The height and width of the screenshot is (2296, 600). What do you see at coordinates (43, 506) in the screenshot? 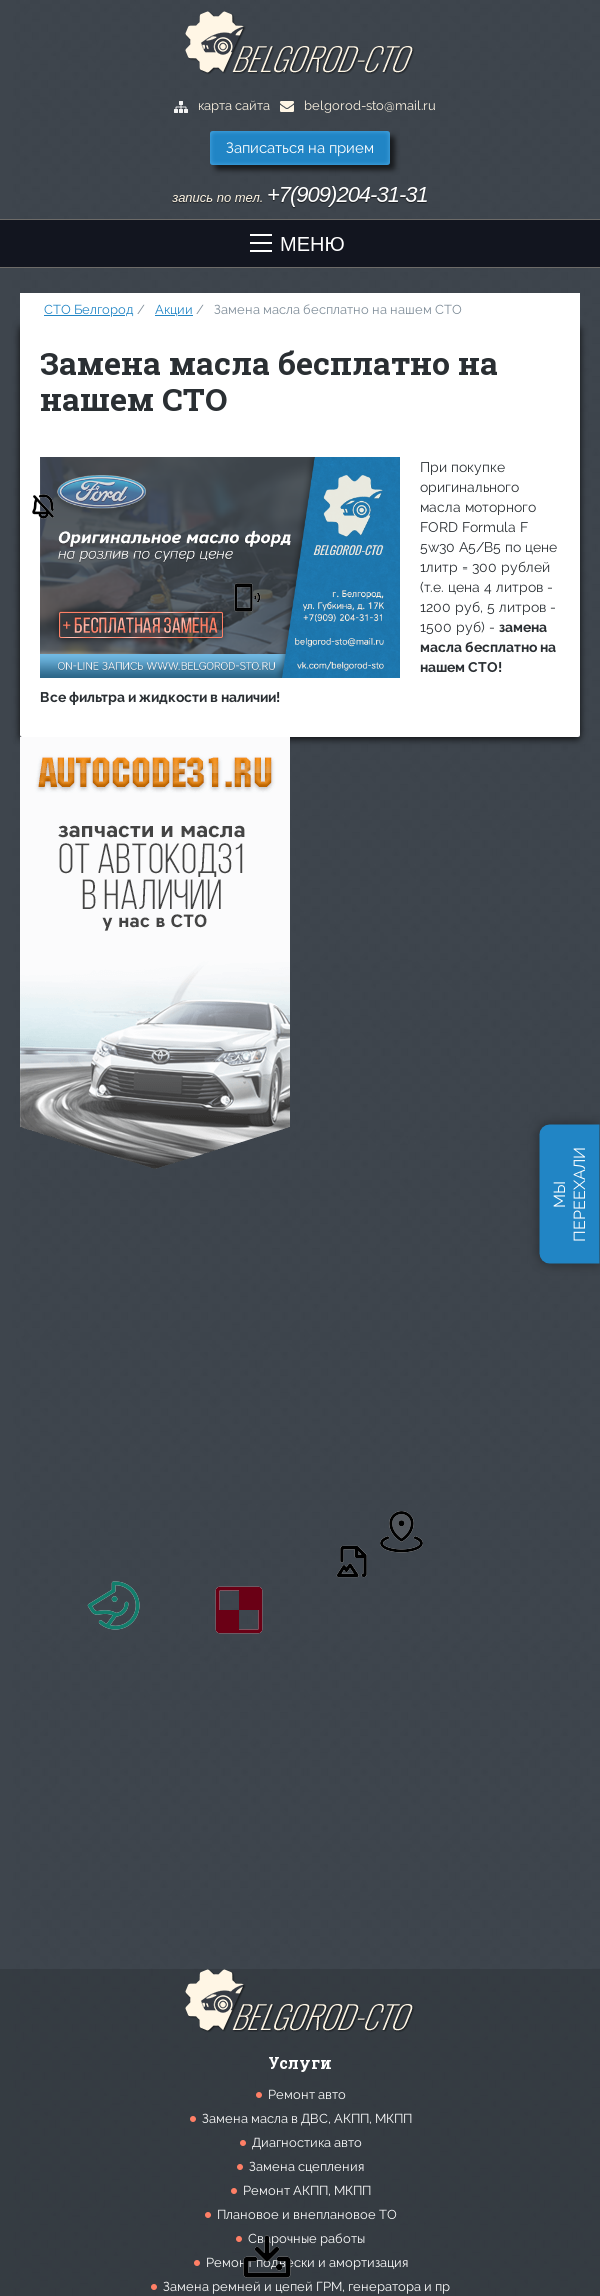
I see `mute notifications` at bounding box center [43, 506].